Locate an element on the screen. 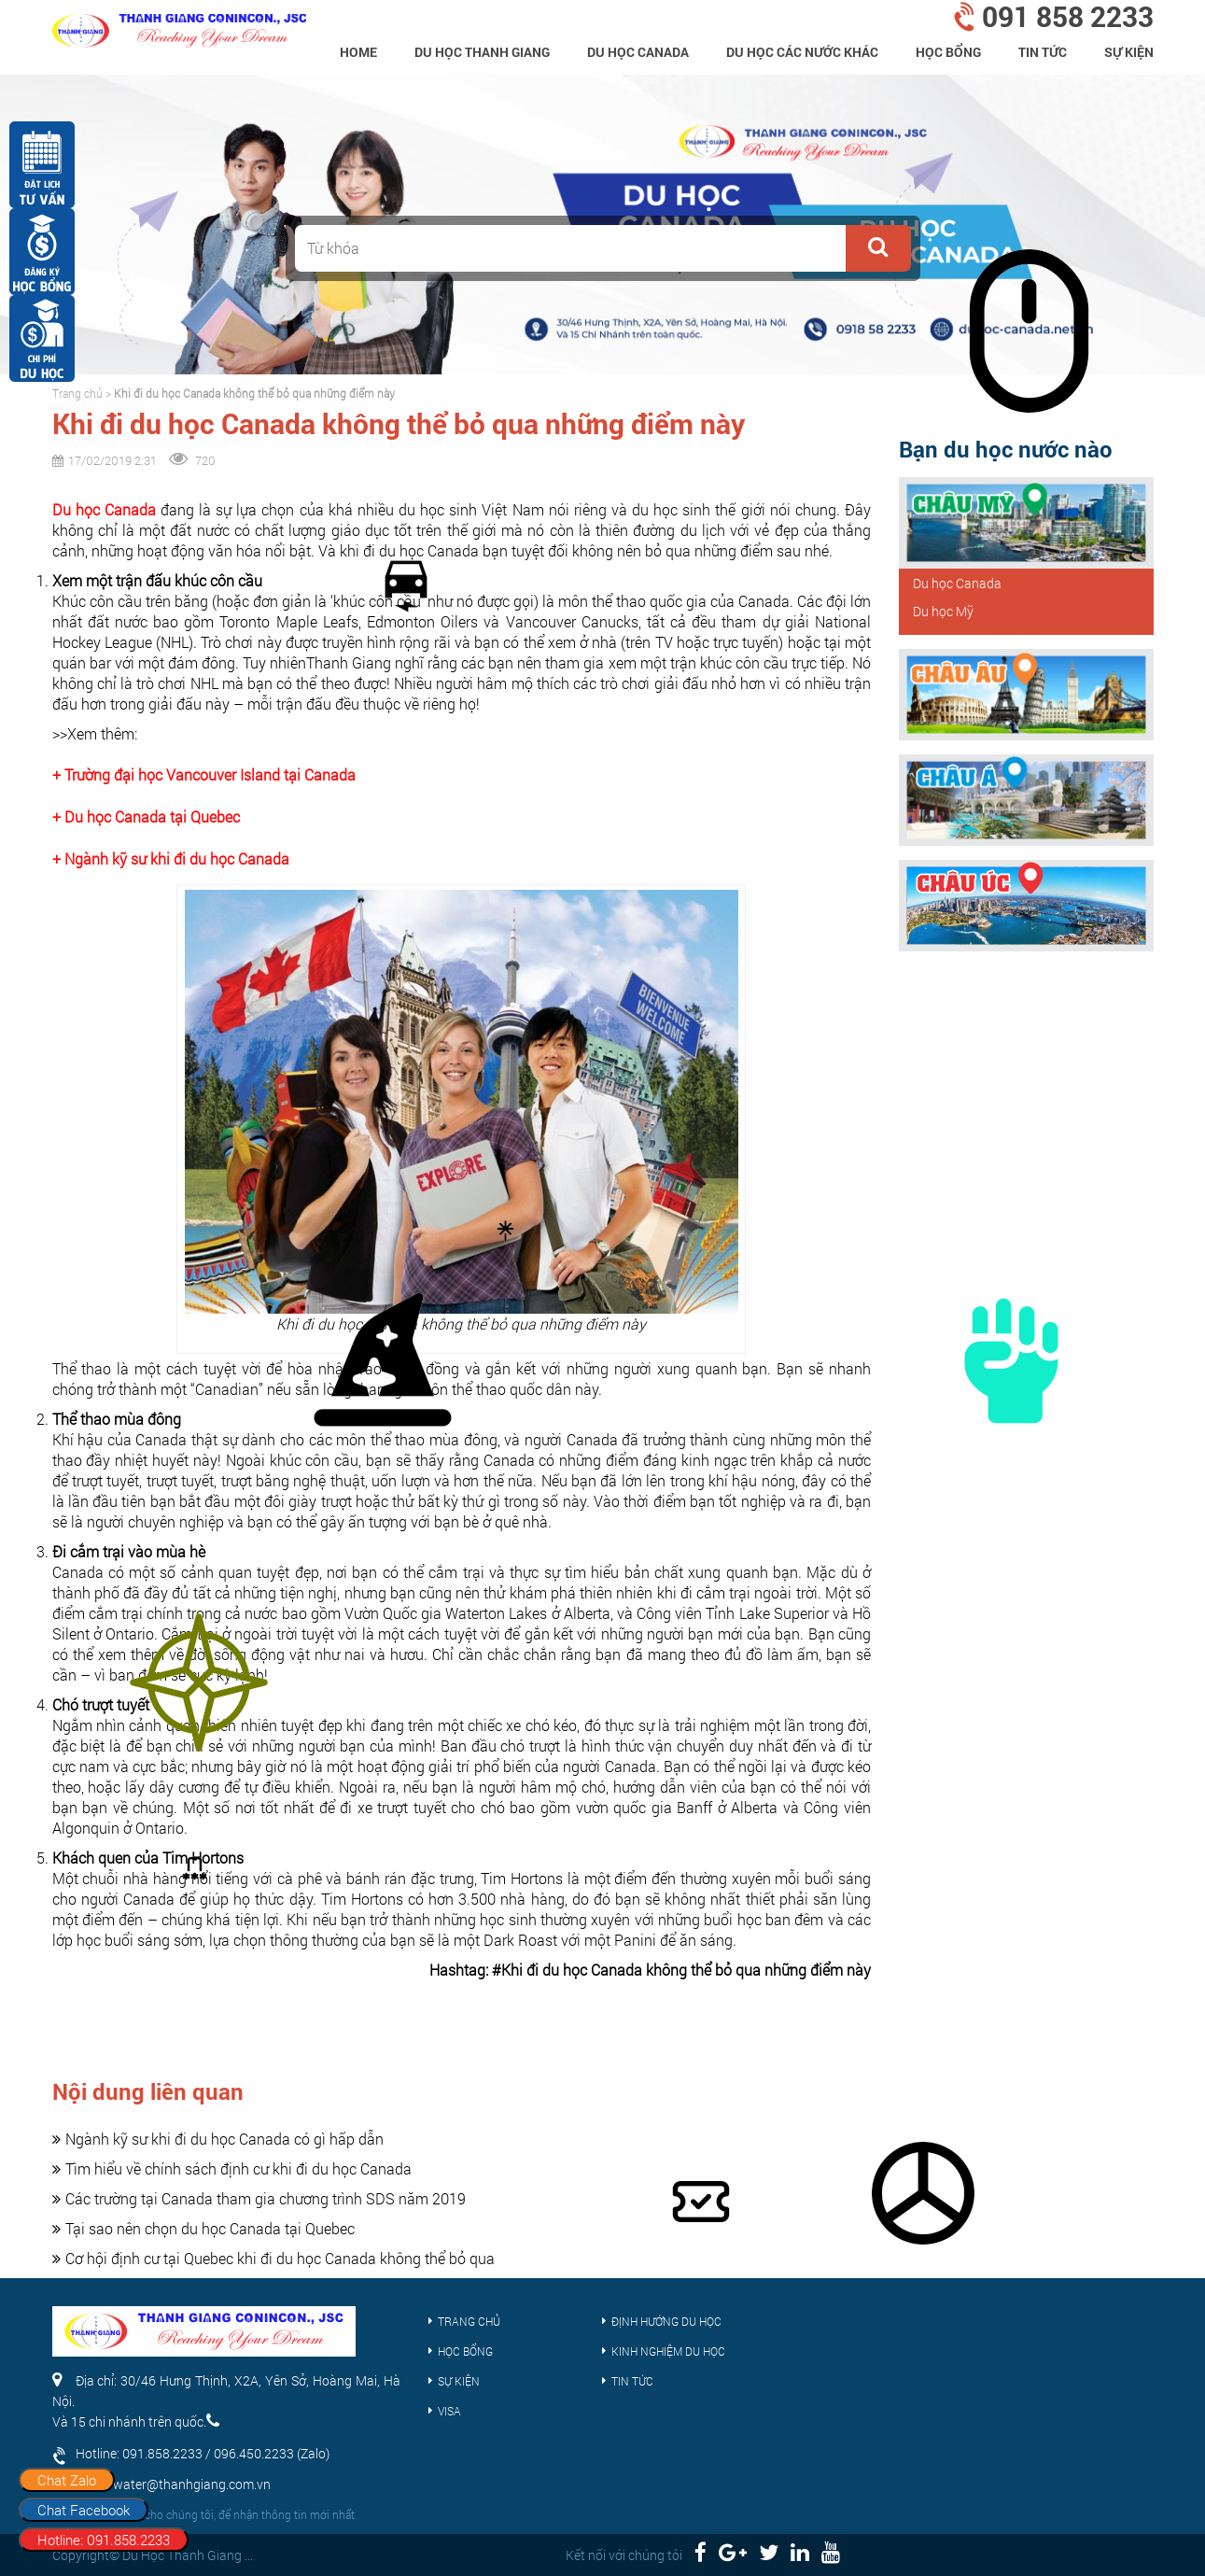 Image resolution: width=1205 pixels, height=2576 pixels. access navigation or orientation tools is located at coordinates (199, 1682).